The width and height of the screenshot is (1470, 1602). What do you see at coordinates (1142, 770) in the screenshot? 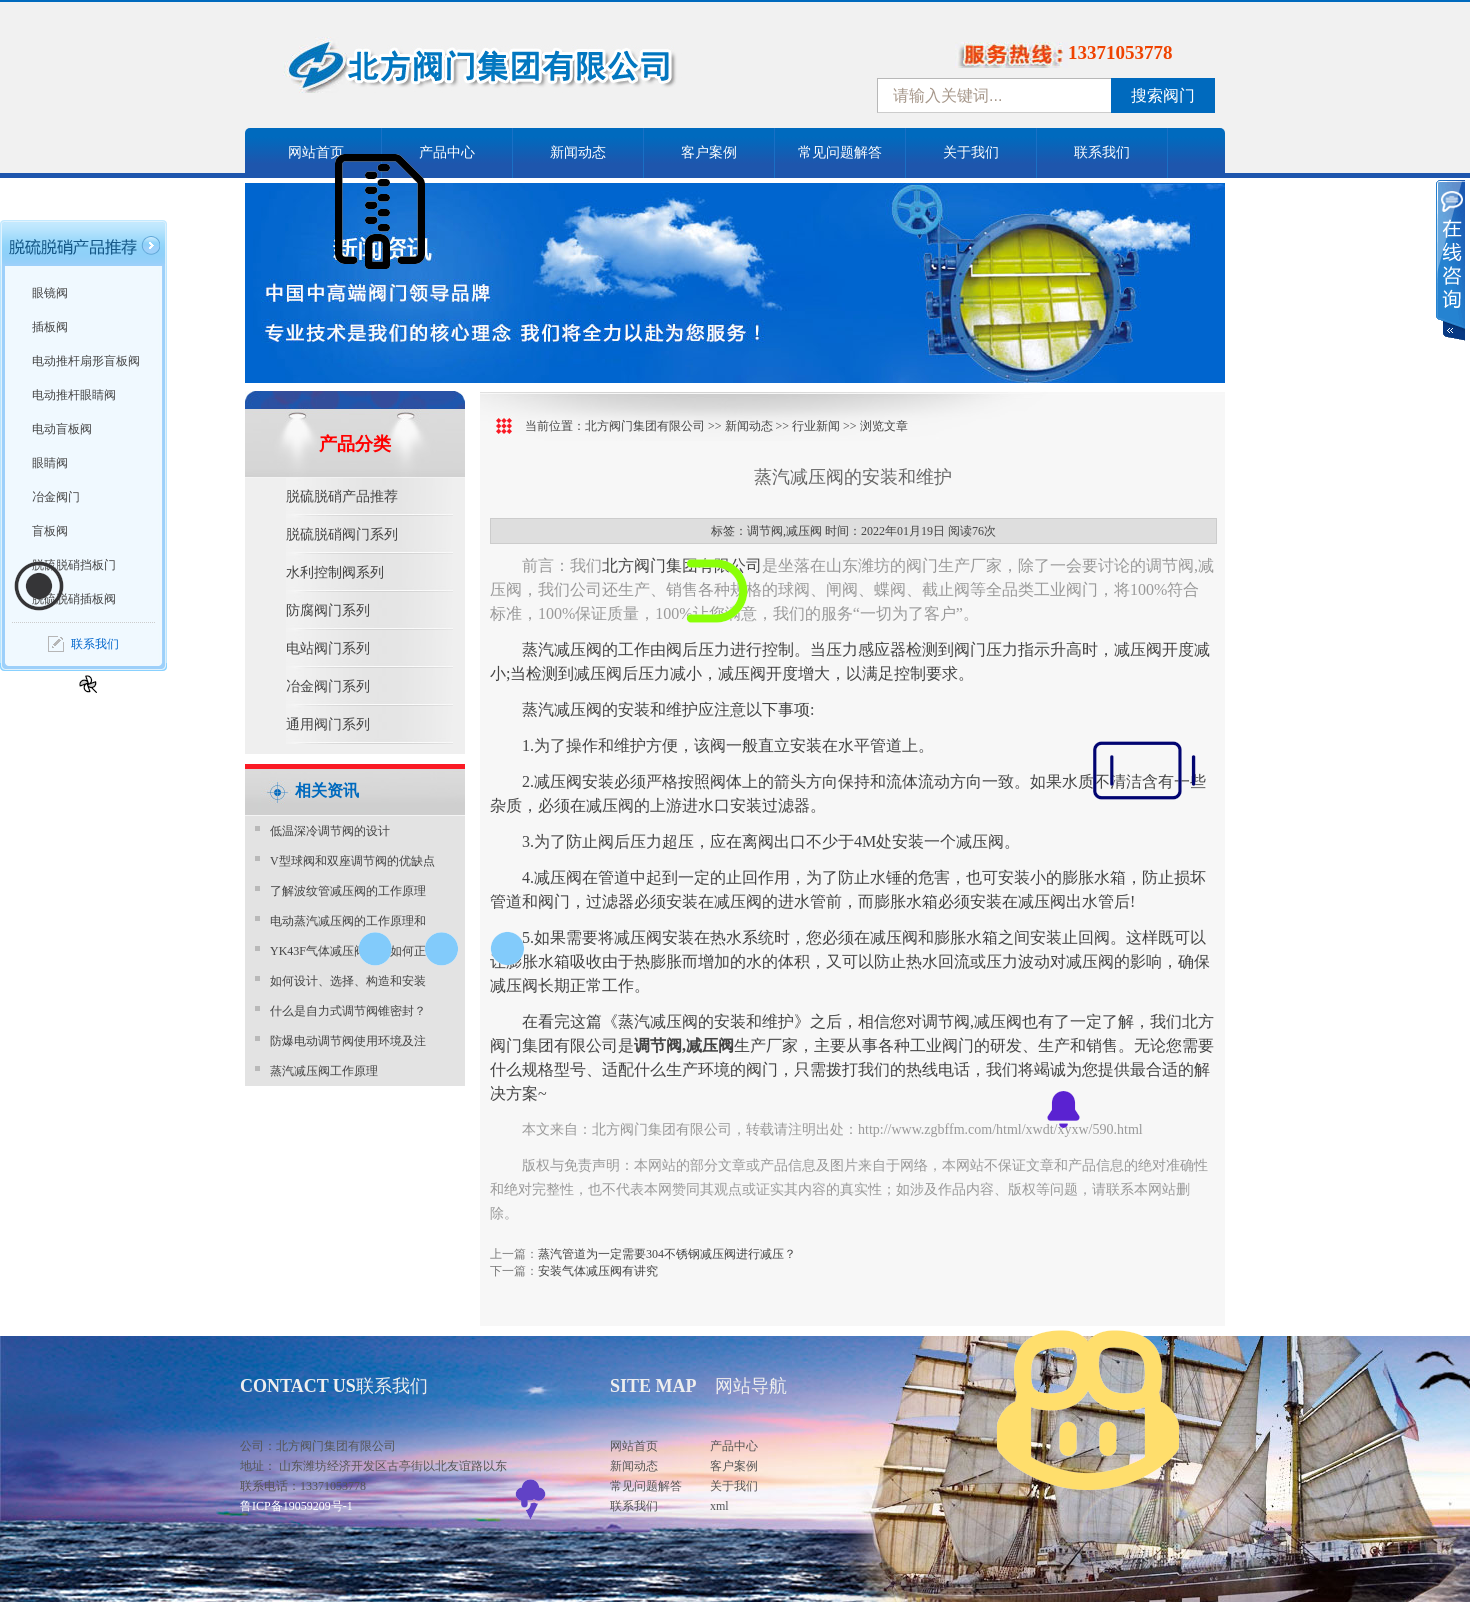
I see `indicates low battery status` at bounding box center [1142, 770].